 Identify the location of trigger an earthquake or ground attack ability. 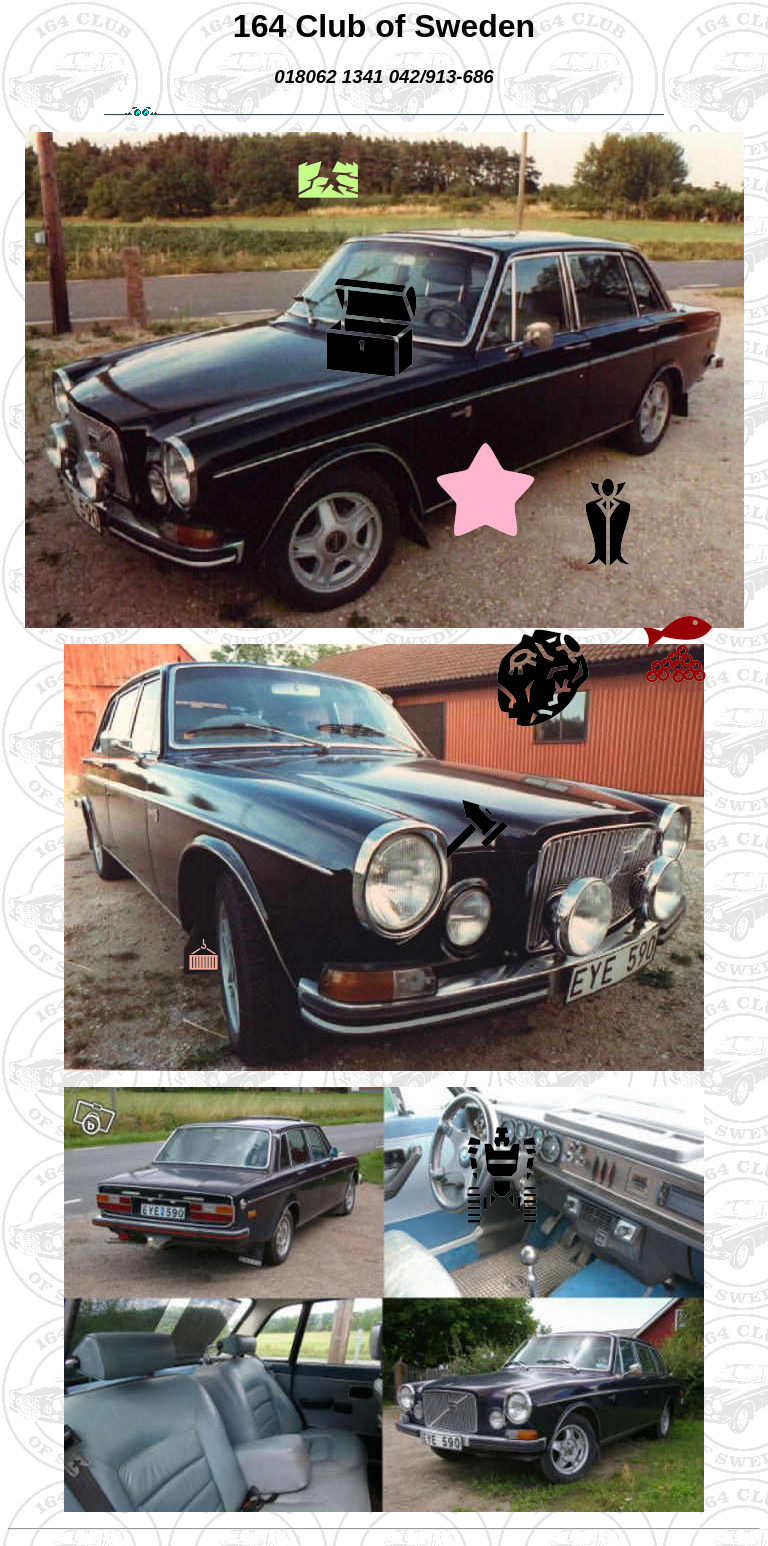
(328, 168).